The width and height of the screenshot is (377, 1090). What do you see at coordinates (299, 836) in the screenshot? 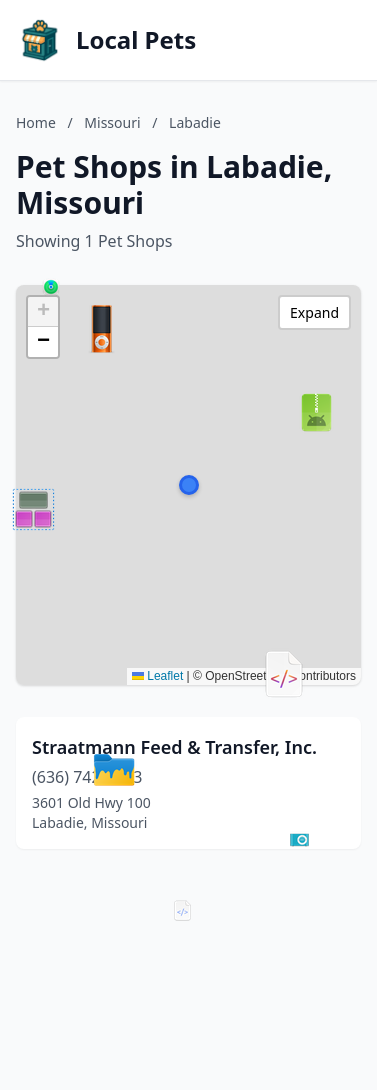
I see `iPod shuffle device connected` at bounding box center [299, 836].